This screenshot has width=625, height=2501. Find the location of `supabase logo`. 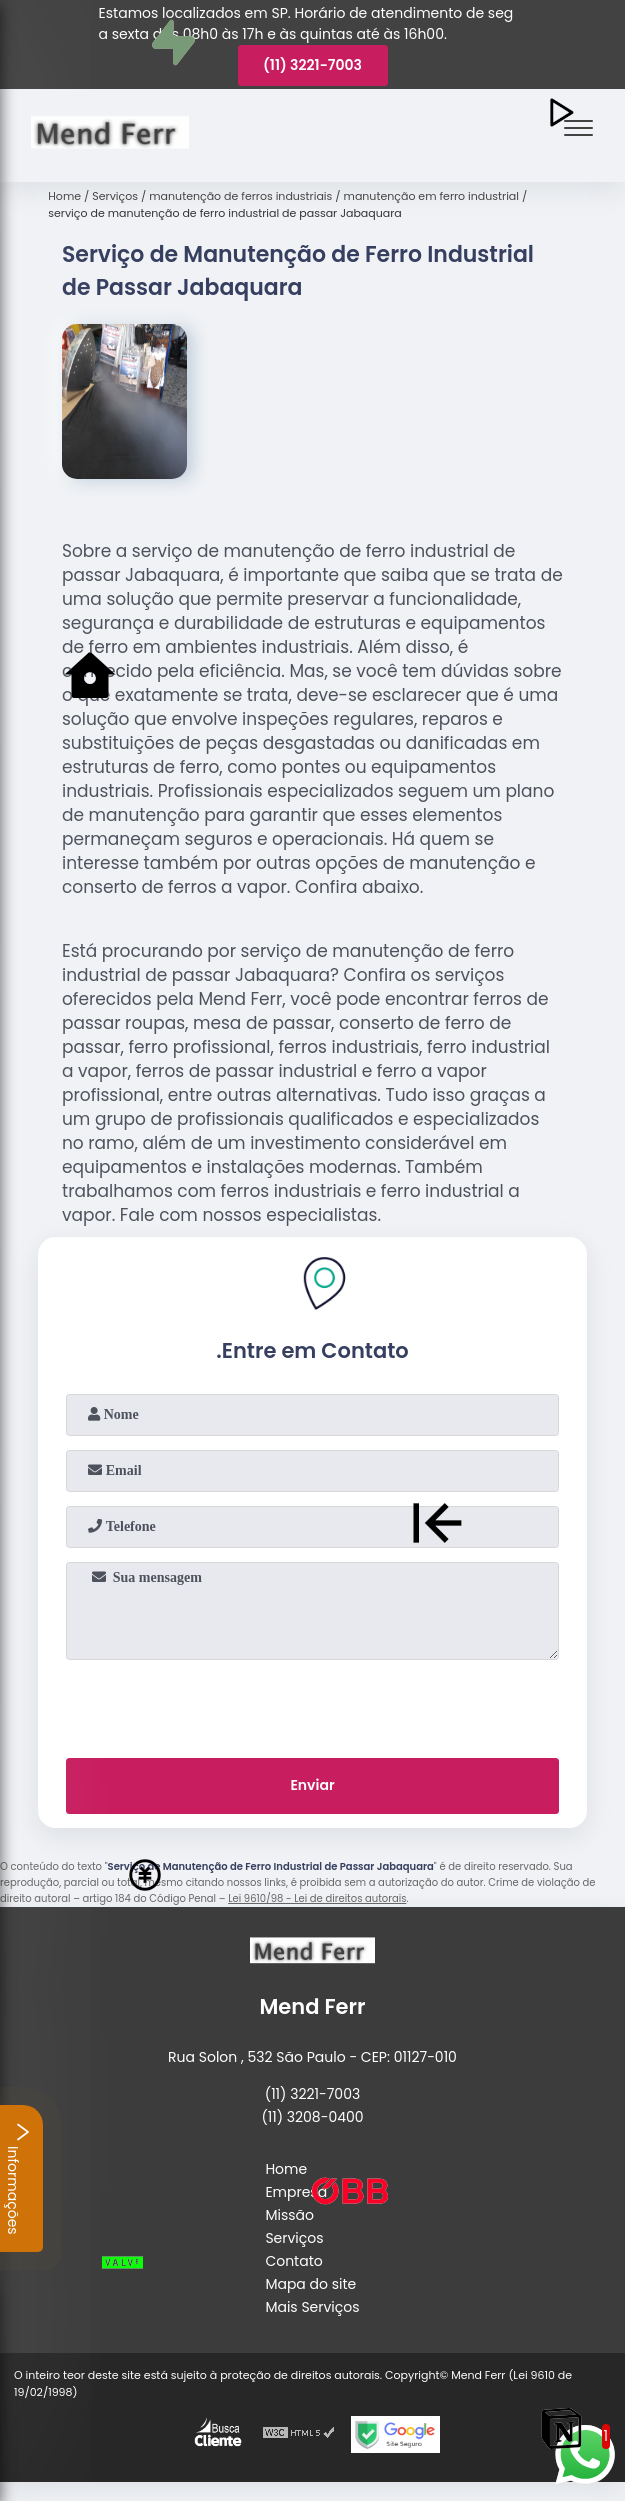

supabase logo is located at coordinates (173, 42).